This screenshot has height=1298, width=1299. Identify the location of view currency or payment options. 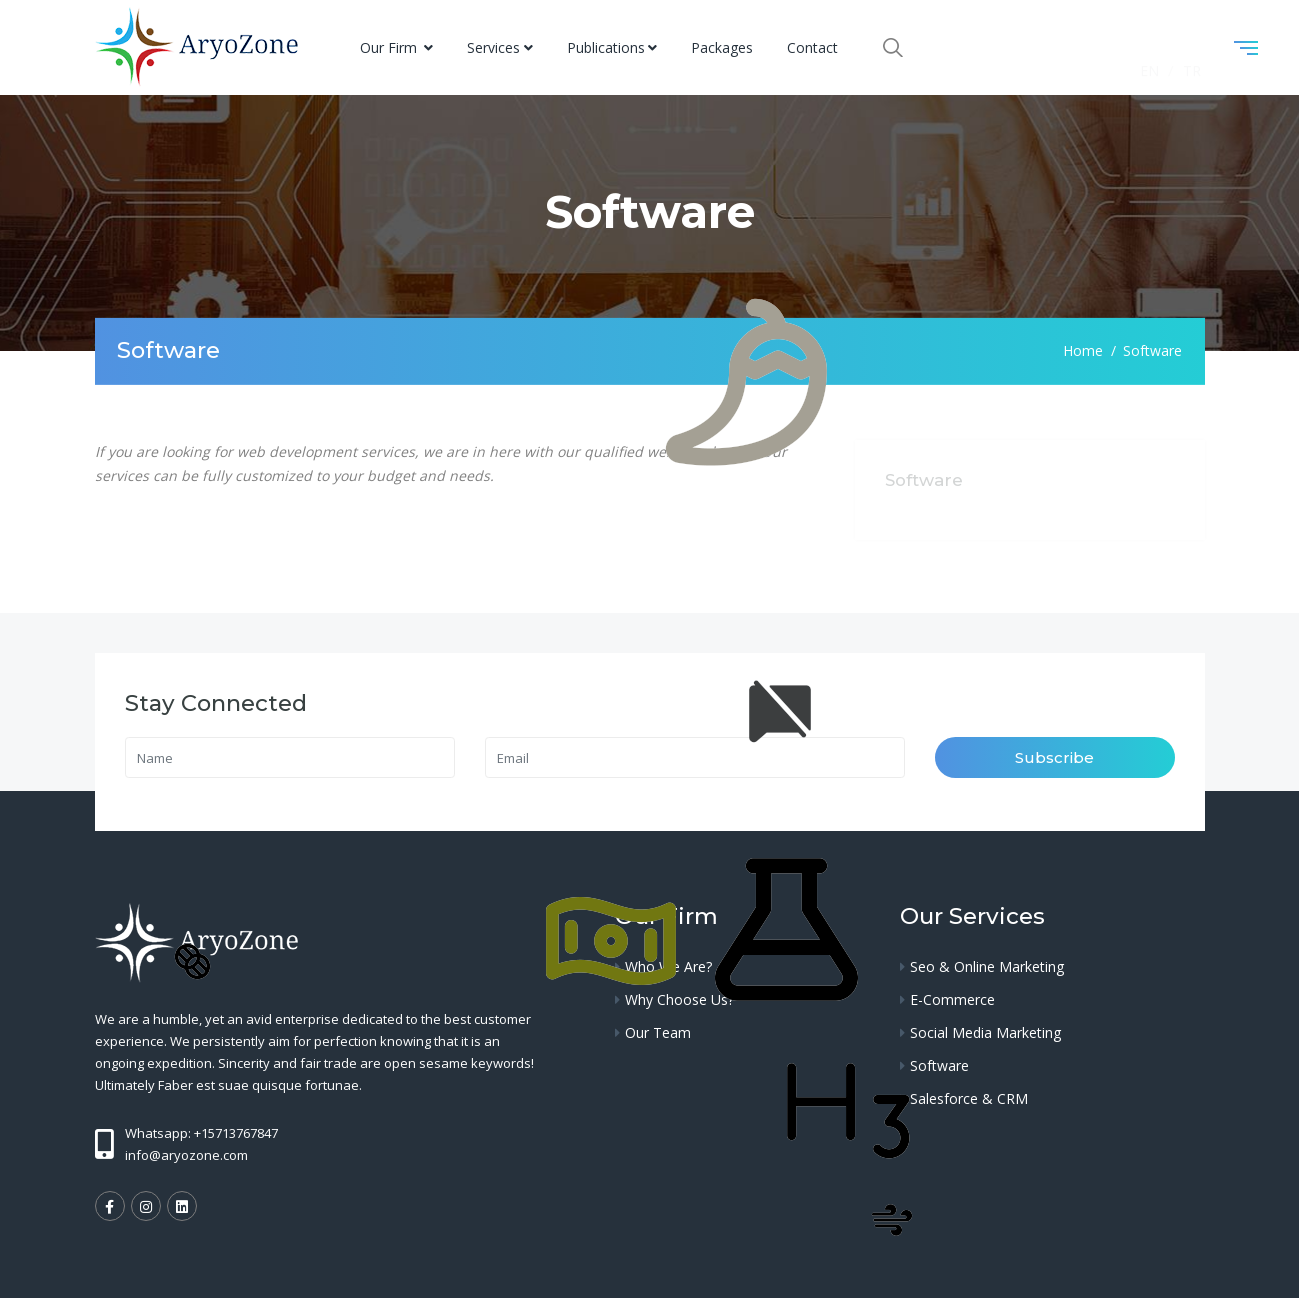
(611, 941).